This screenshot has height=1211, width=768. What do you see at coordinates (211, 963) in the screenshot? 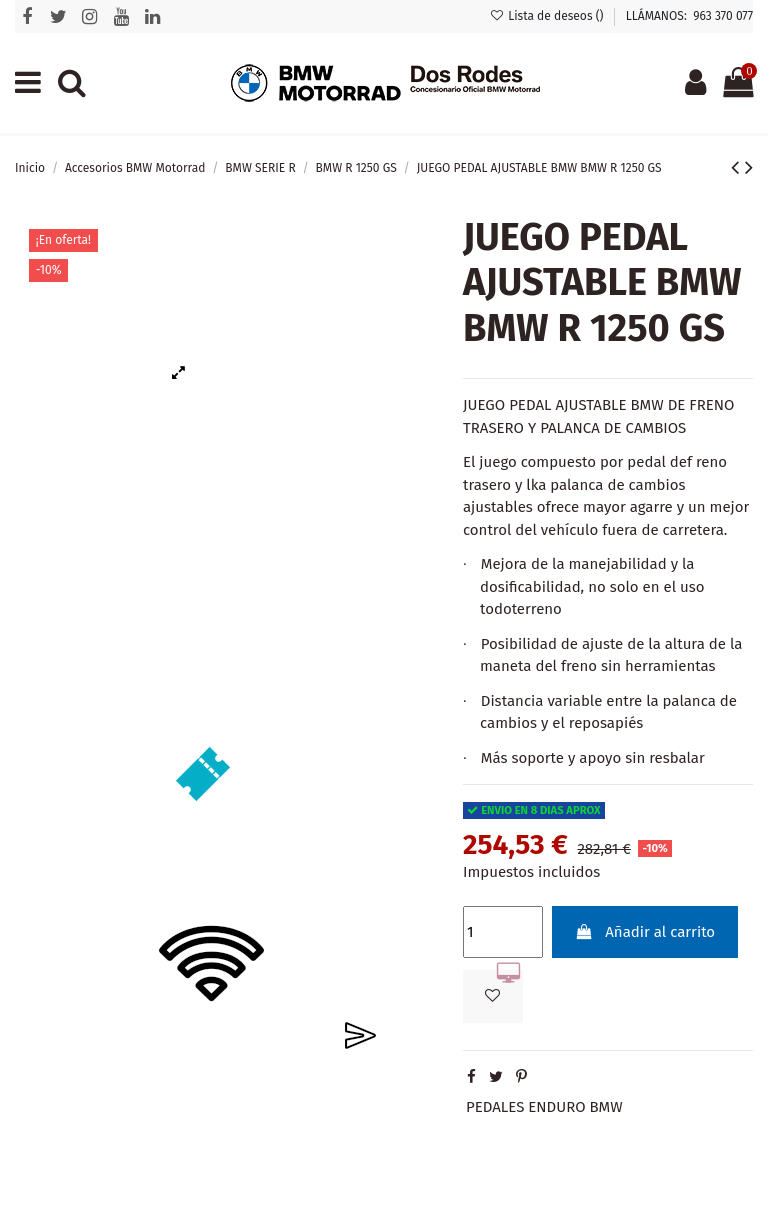
I see `indicates wireless network connection status` at bounding box center [211, 963].